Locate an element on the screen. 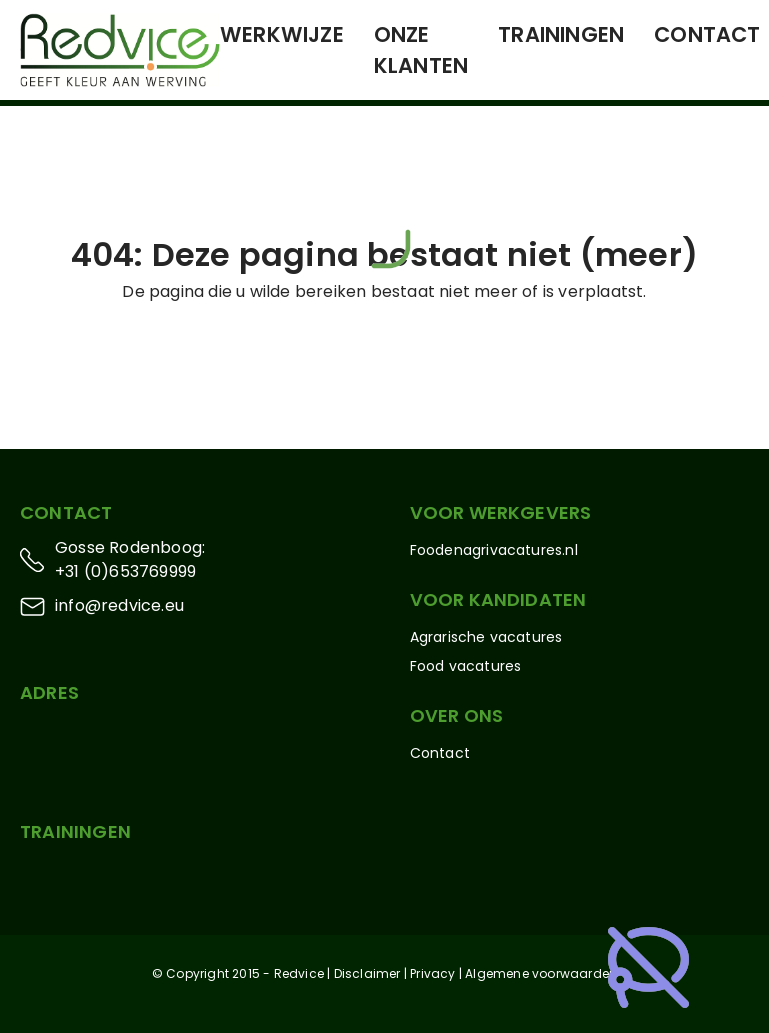 Image resolution: width=769 pixels, height=1033 pixels. disable lasso selection tool is located at coordinates (648, 967).